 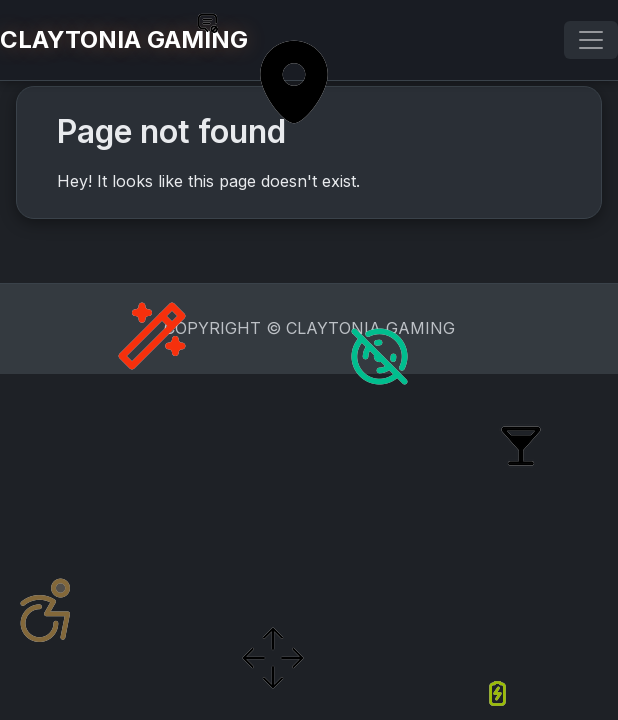 I want to click on indicates wheelchair accessible facility, so click(x=46, y=611).